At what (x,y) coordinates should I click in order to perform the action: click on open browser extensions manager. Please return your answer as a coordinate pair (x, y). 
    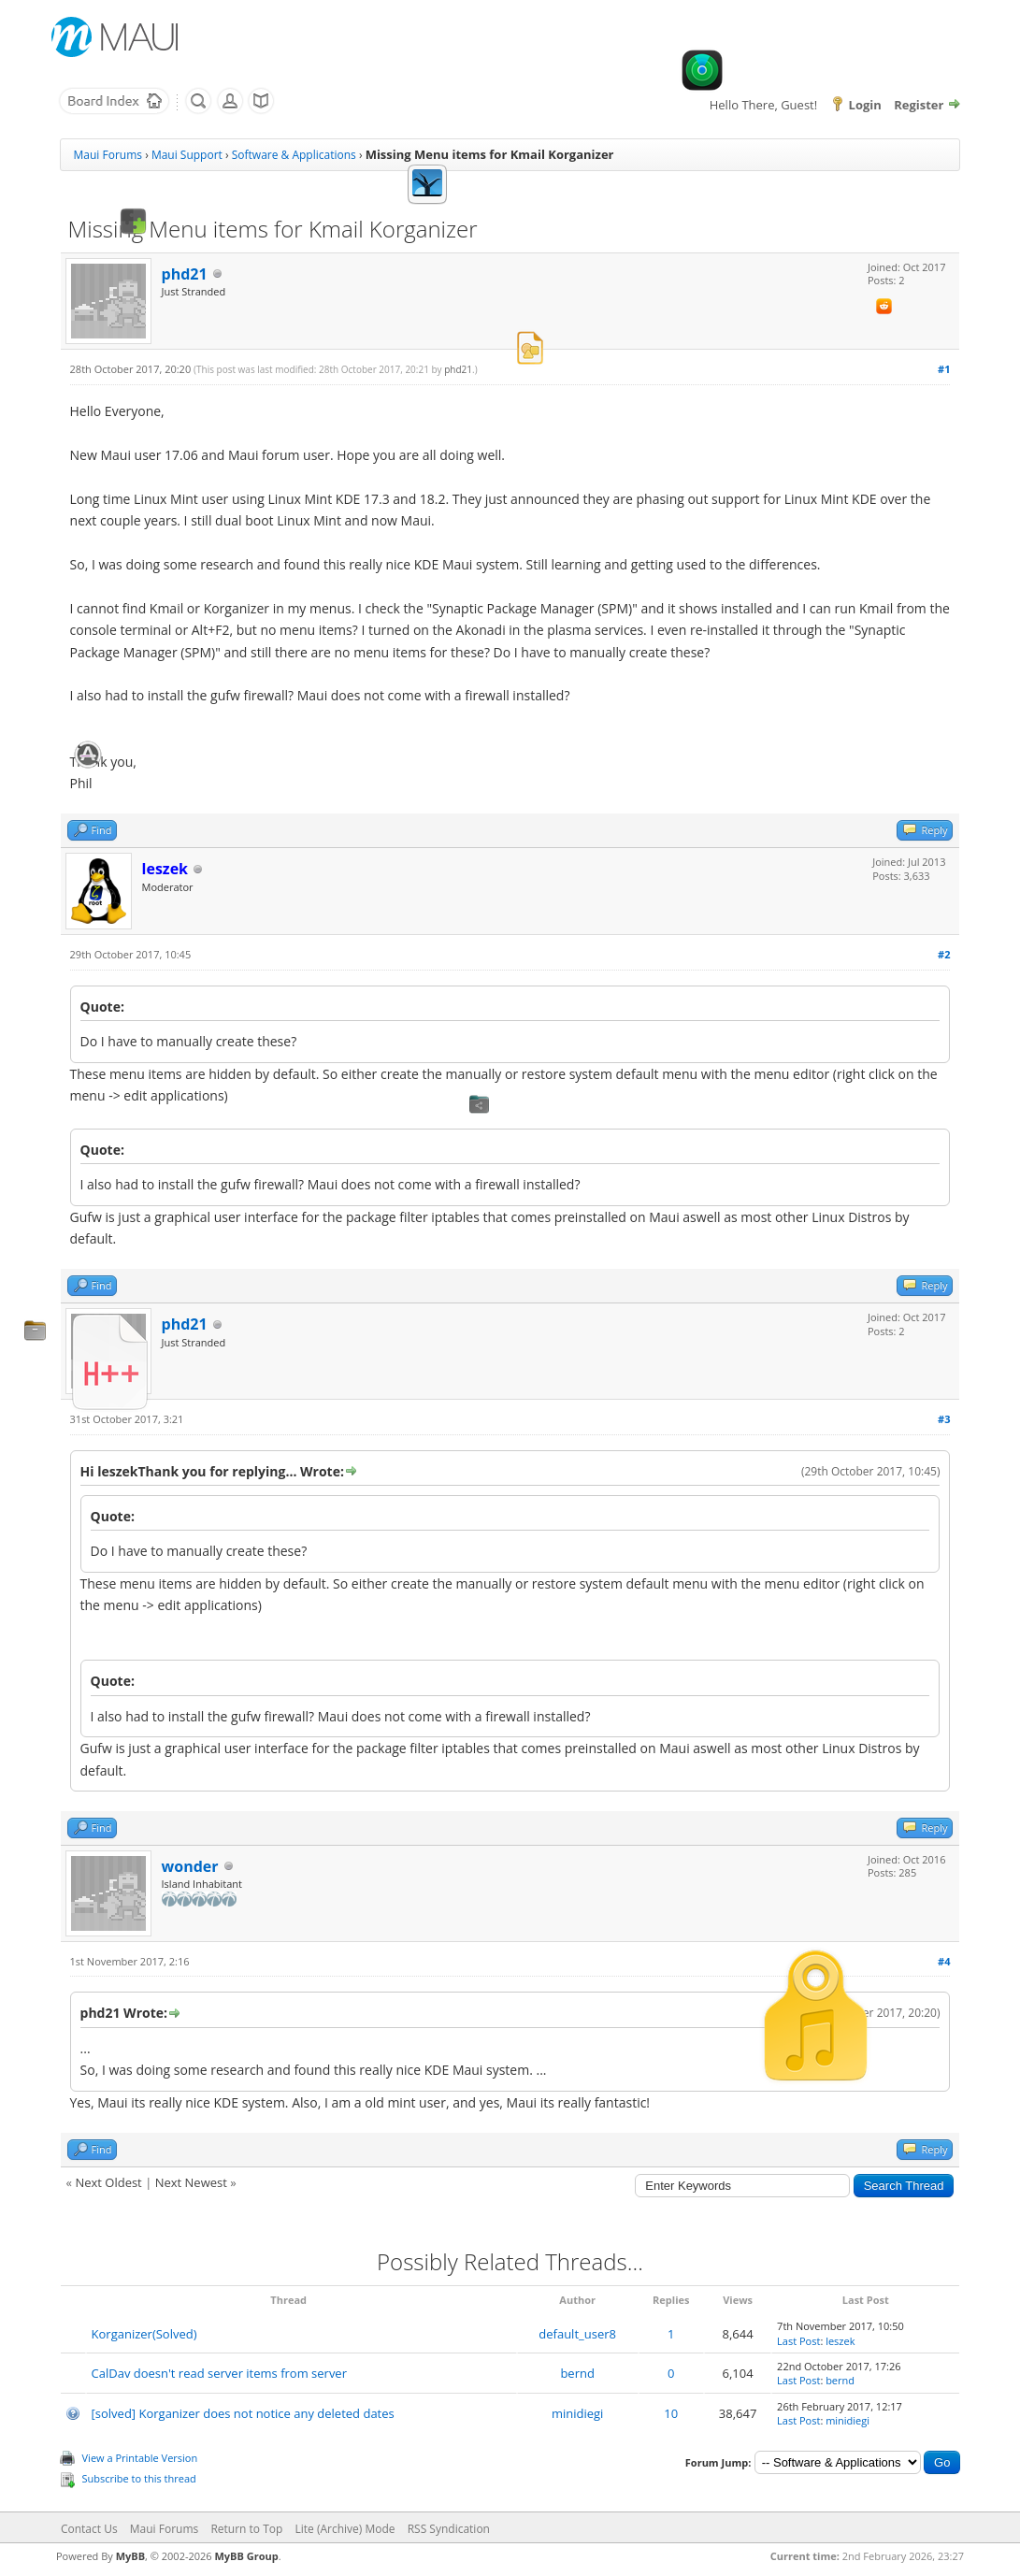
    Looking at the image, I should click on (133, 221).